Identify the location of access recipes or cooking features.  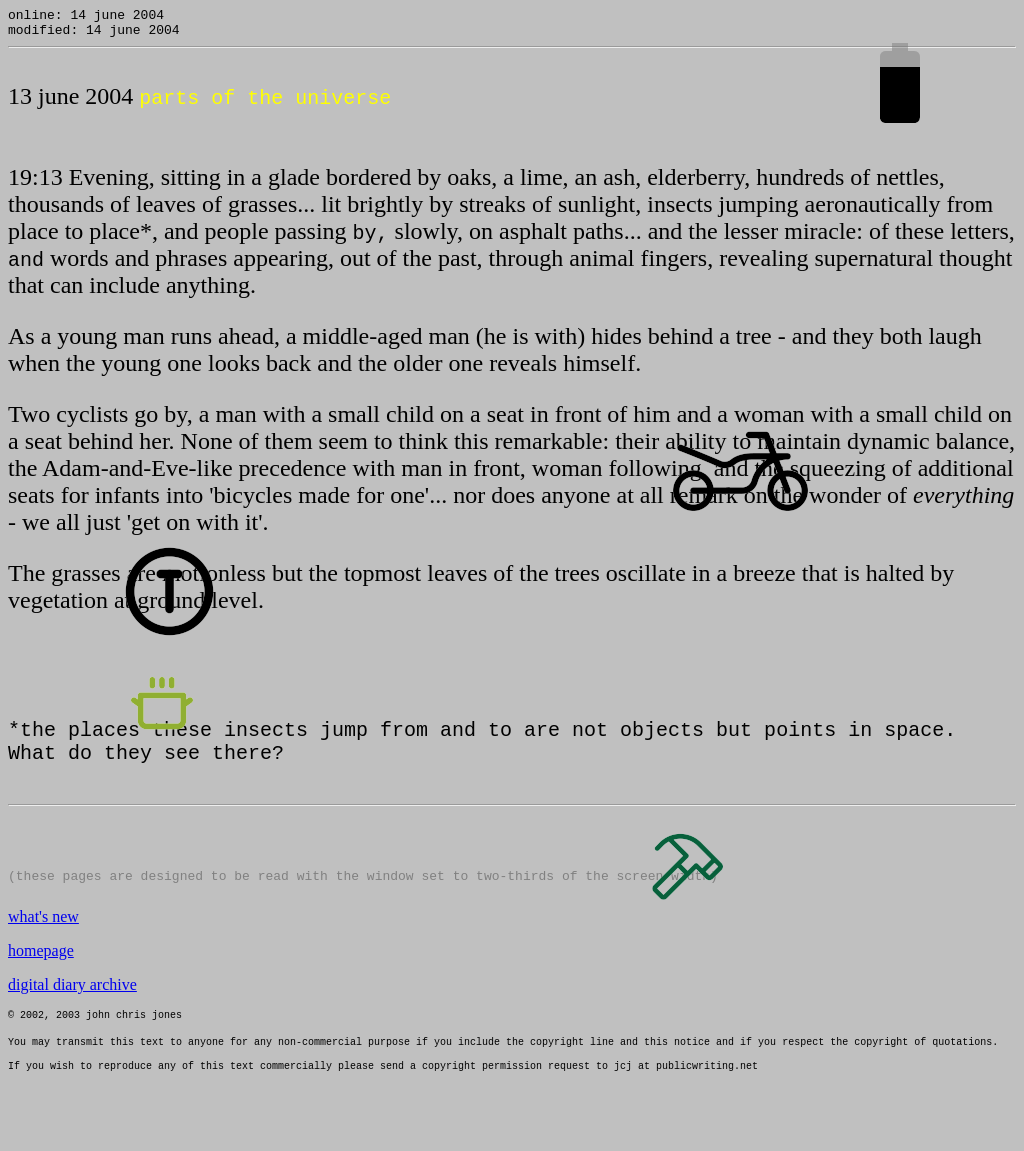
(162, 707).